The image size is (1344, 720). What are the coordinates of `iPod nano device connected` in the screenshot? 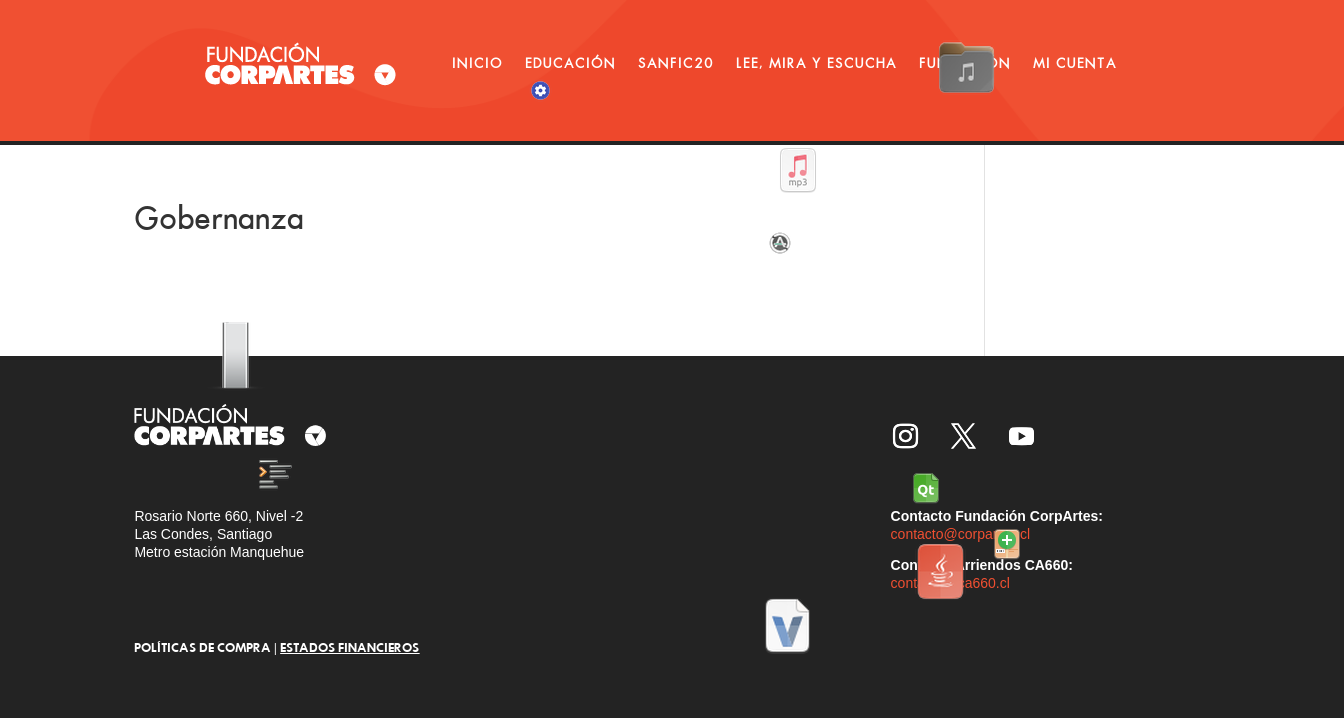 It's located at (235, 356).